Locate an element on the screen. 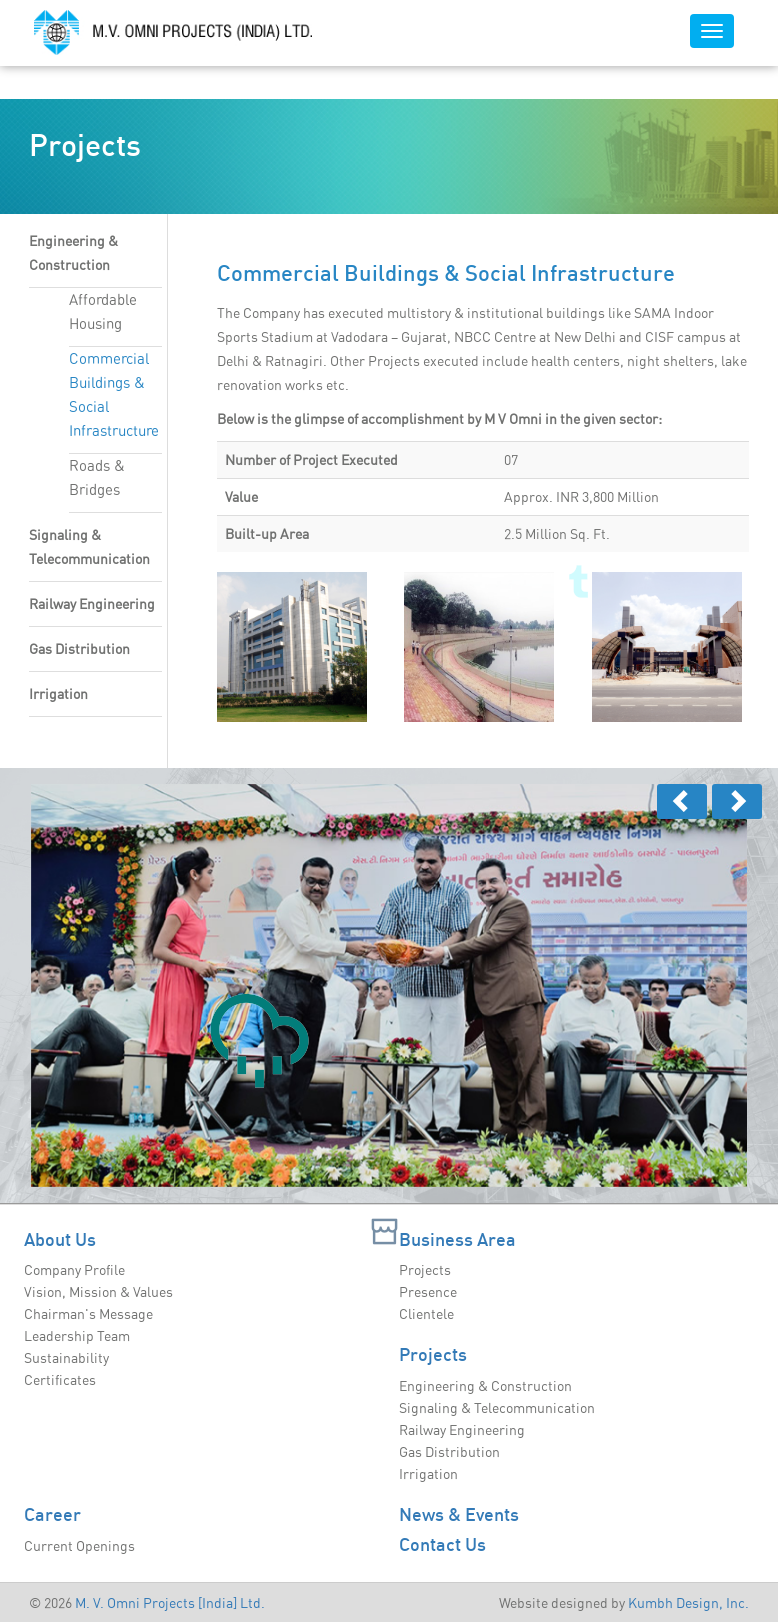 The height and width of the screenshot is (1623, 778). indicates rainy or showery weather conditions is located at coordinates (259, 1038).